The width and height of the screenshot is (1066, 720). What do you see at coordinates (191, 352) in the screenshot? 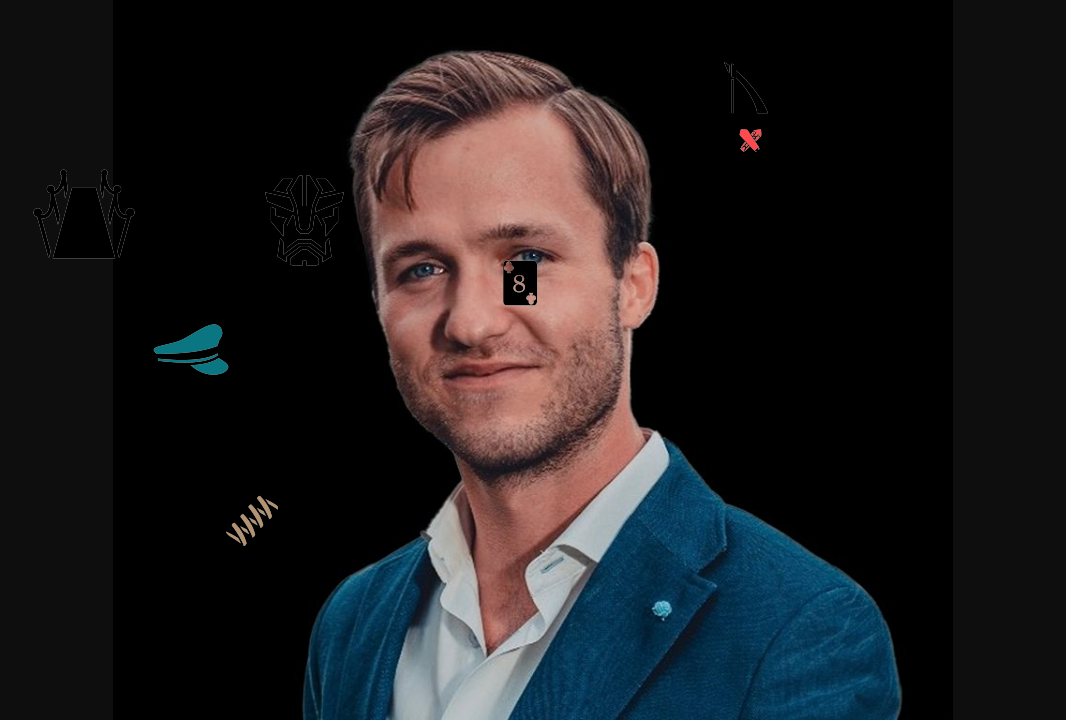
I see `view captain or officer profile` at bounding box center [191, 352].